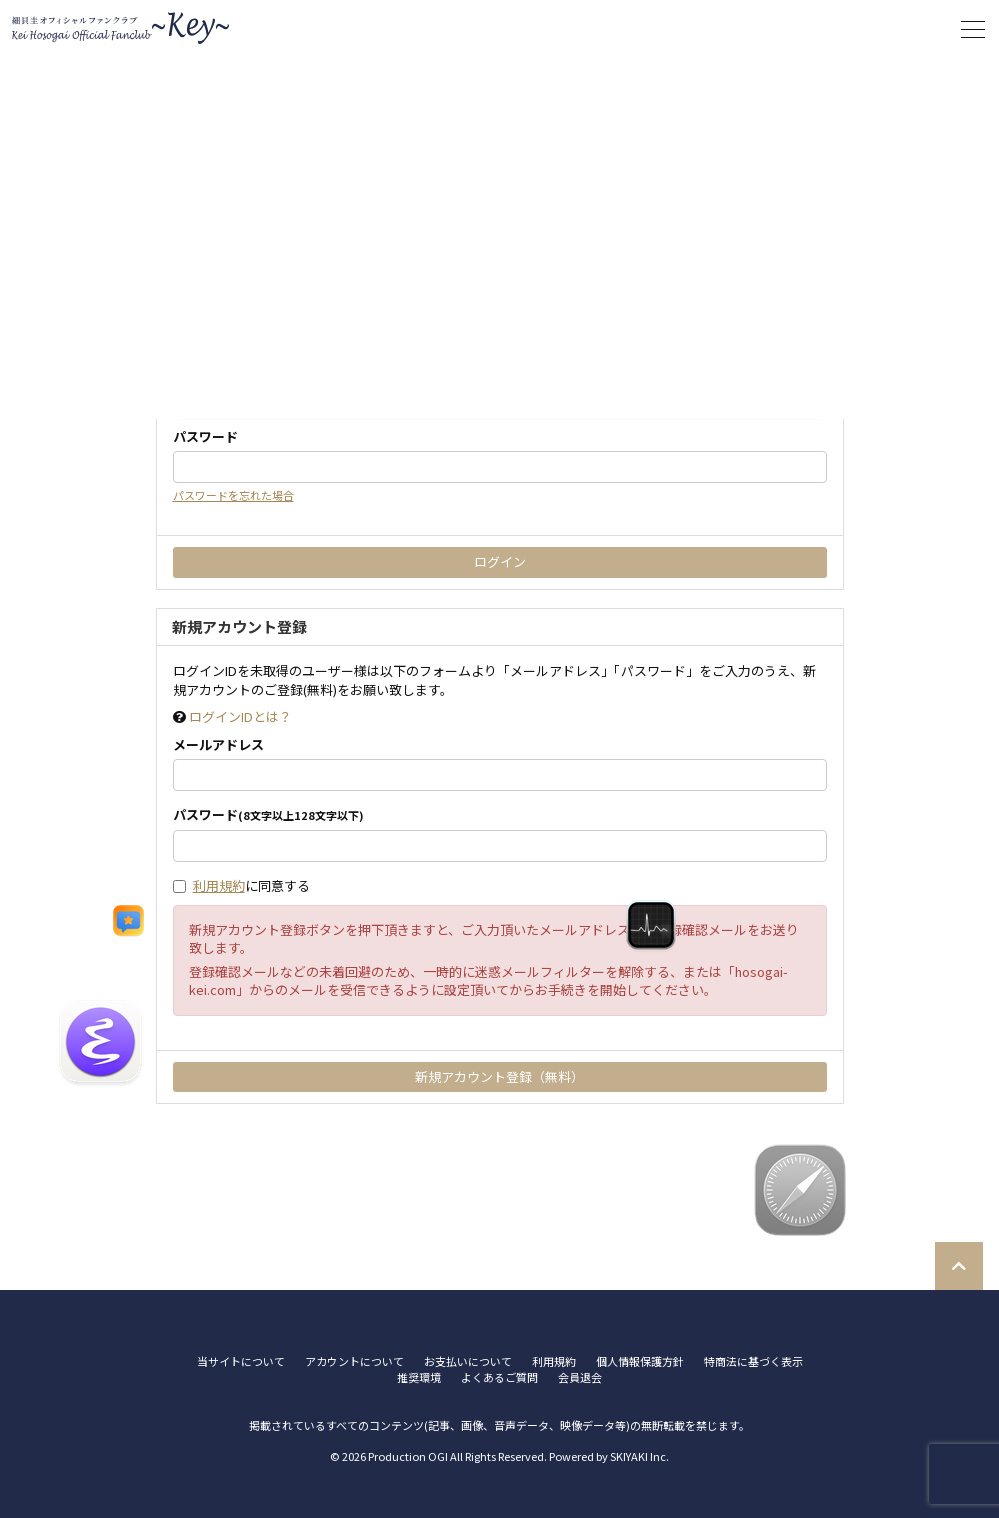  Describe the element at coordinates (128, 920) in the screenshot. I see `open flare messaging app` at that location.